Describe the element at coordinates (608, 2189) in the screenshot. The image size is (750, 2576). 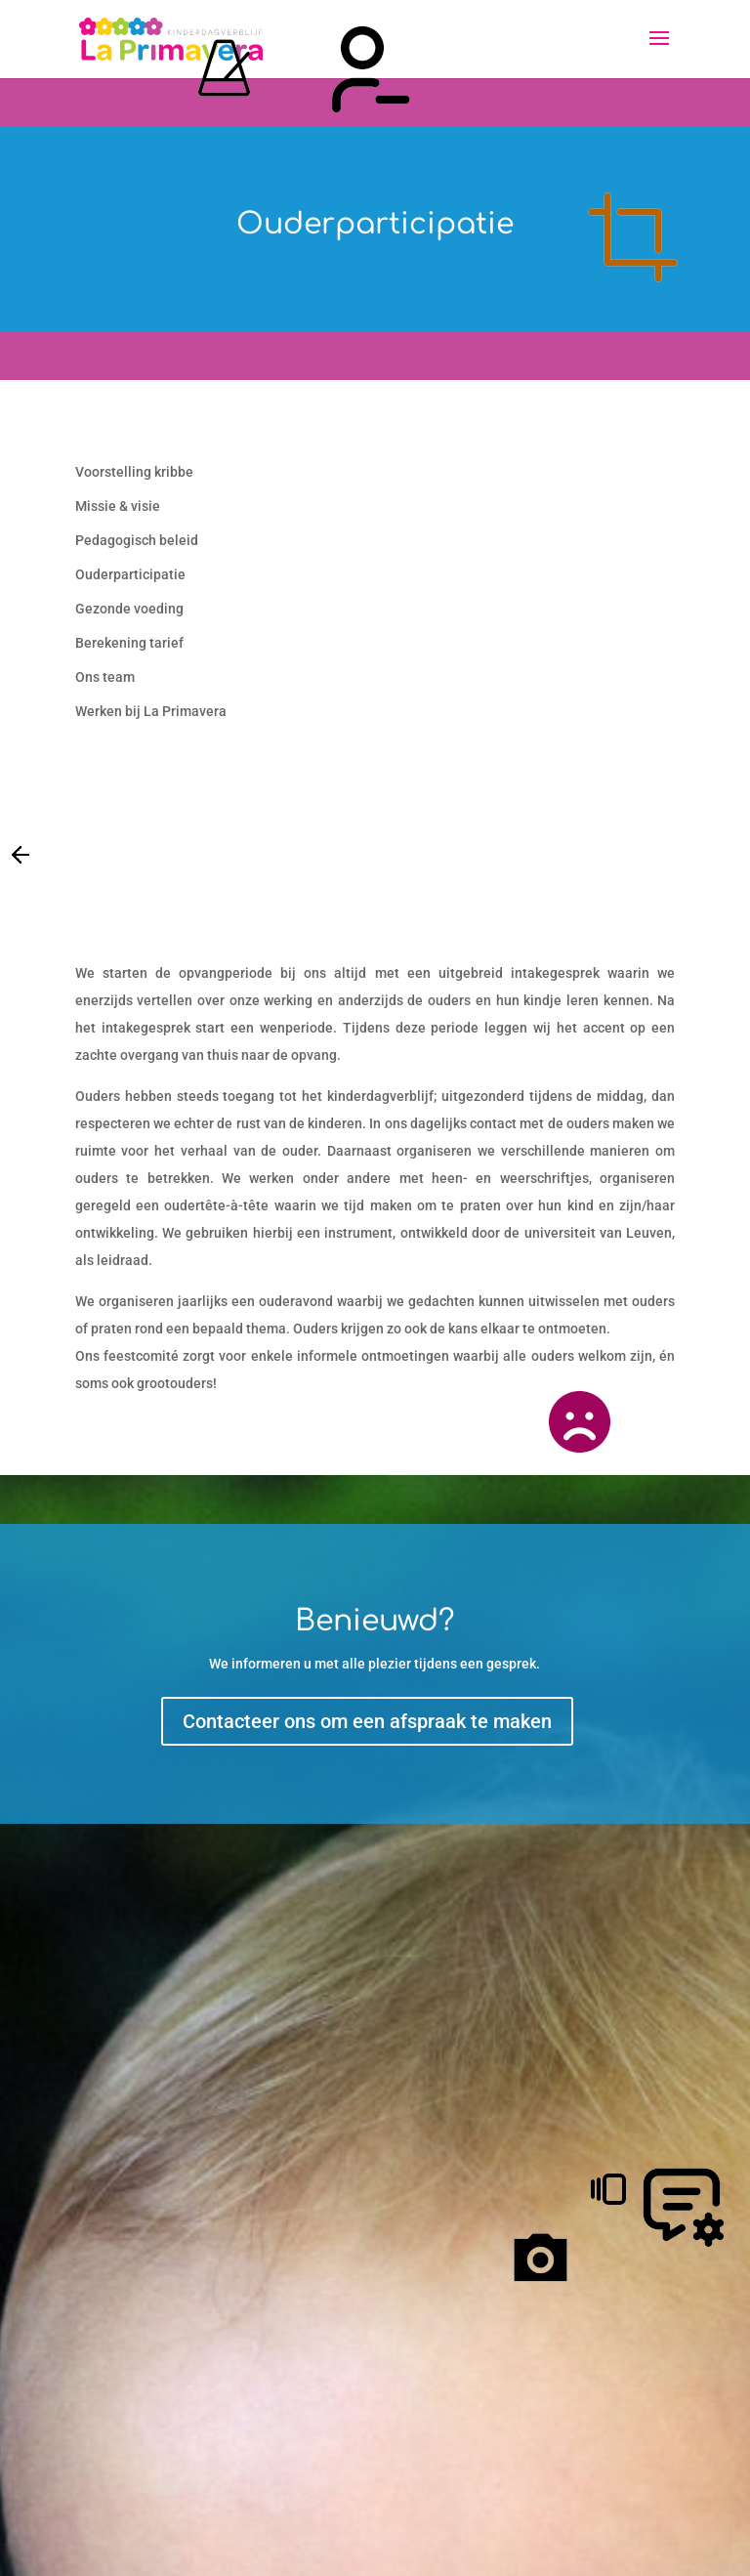
I see `view version history` at that location.